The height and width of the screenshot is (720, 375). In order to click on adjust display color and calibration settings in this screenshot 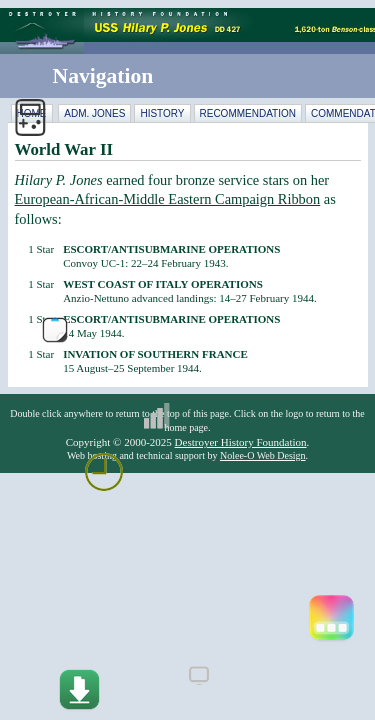, I will do `click(331, 617)`.